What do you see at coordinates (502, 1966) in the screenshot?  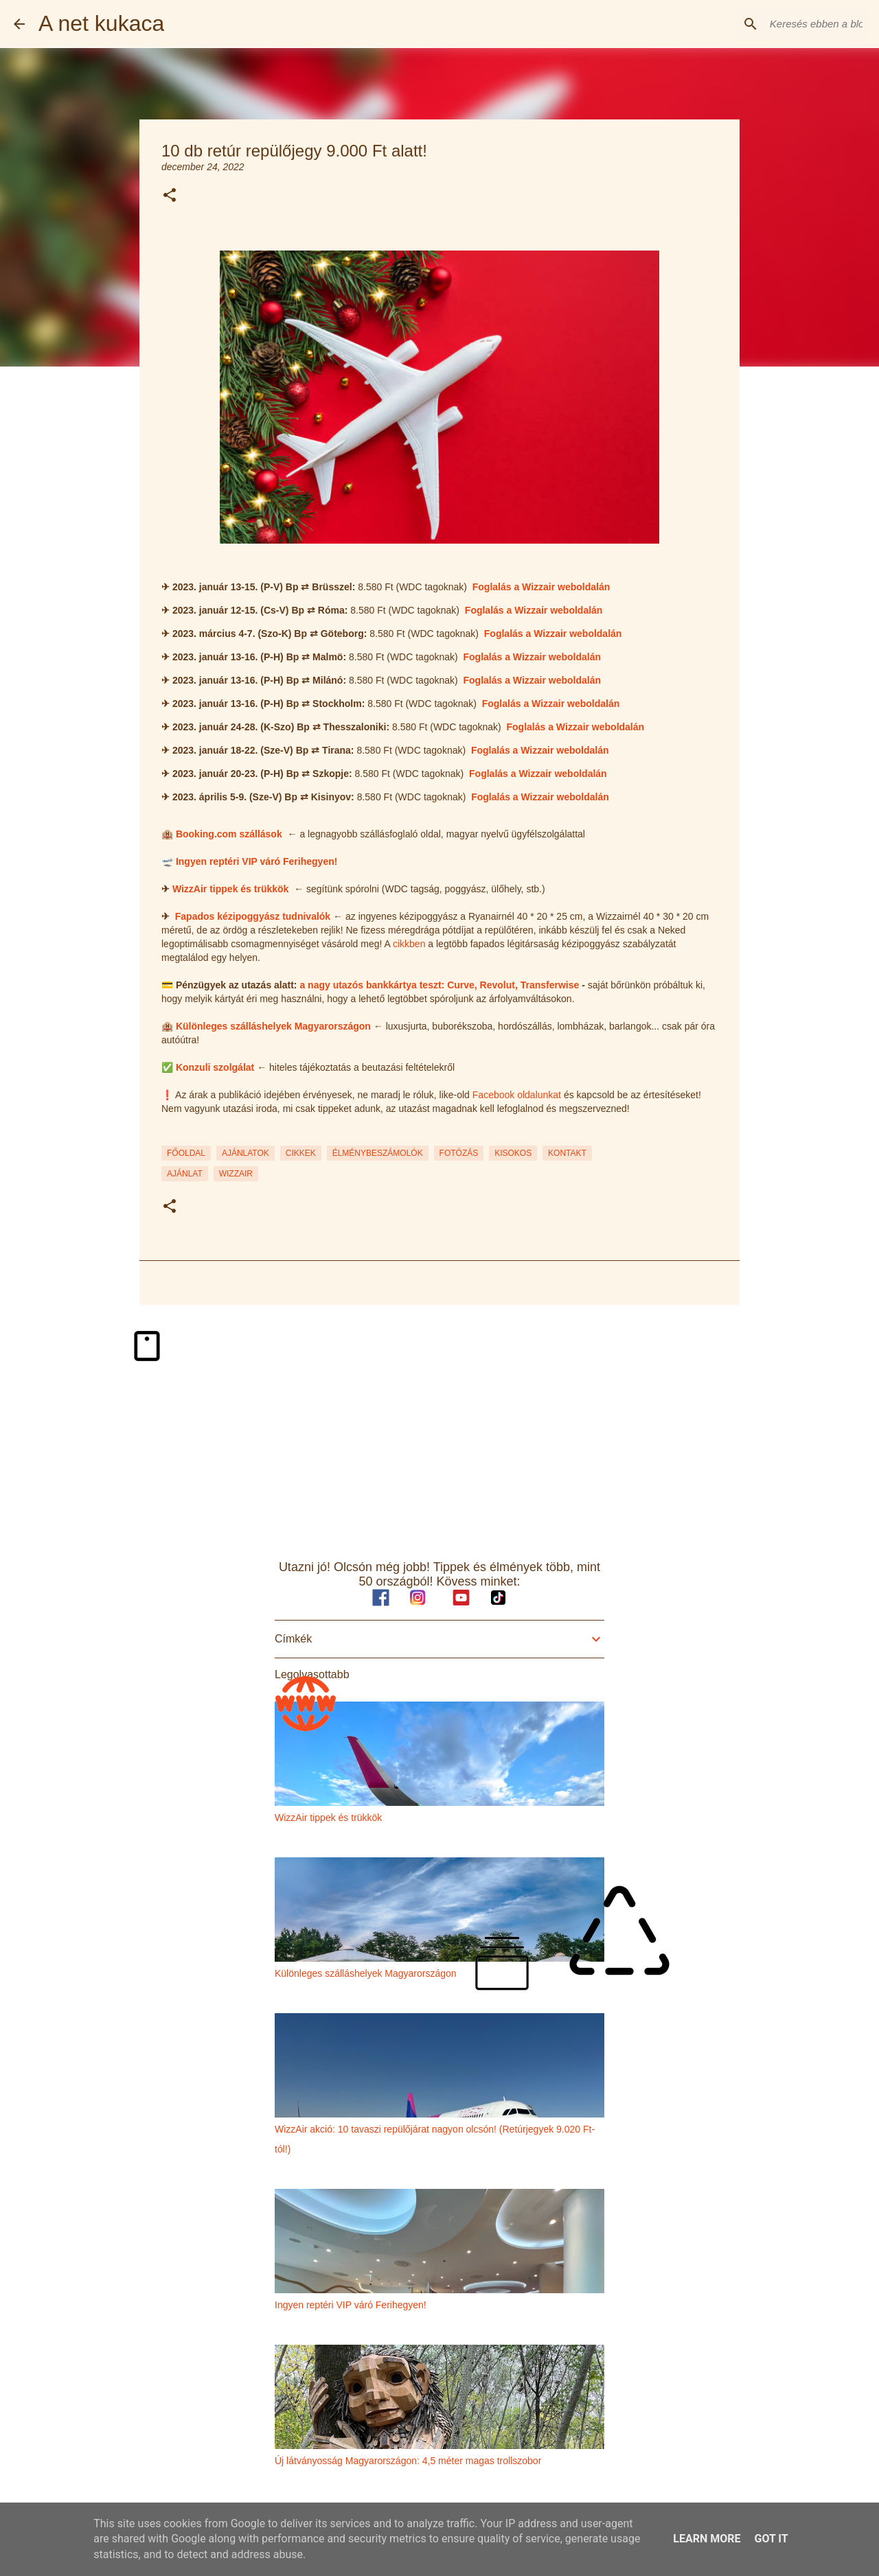 I see `view stacked cards or layers` at bounding box center [502, 1966].